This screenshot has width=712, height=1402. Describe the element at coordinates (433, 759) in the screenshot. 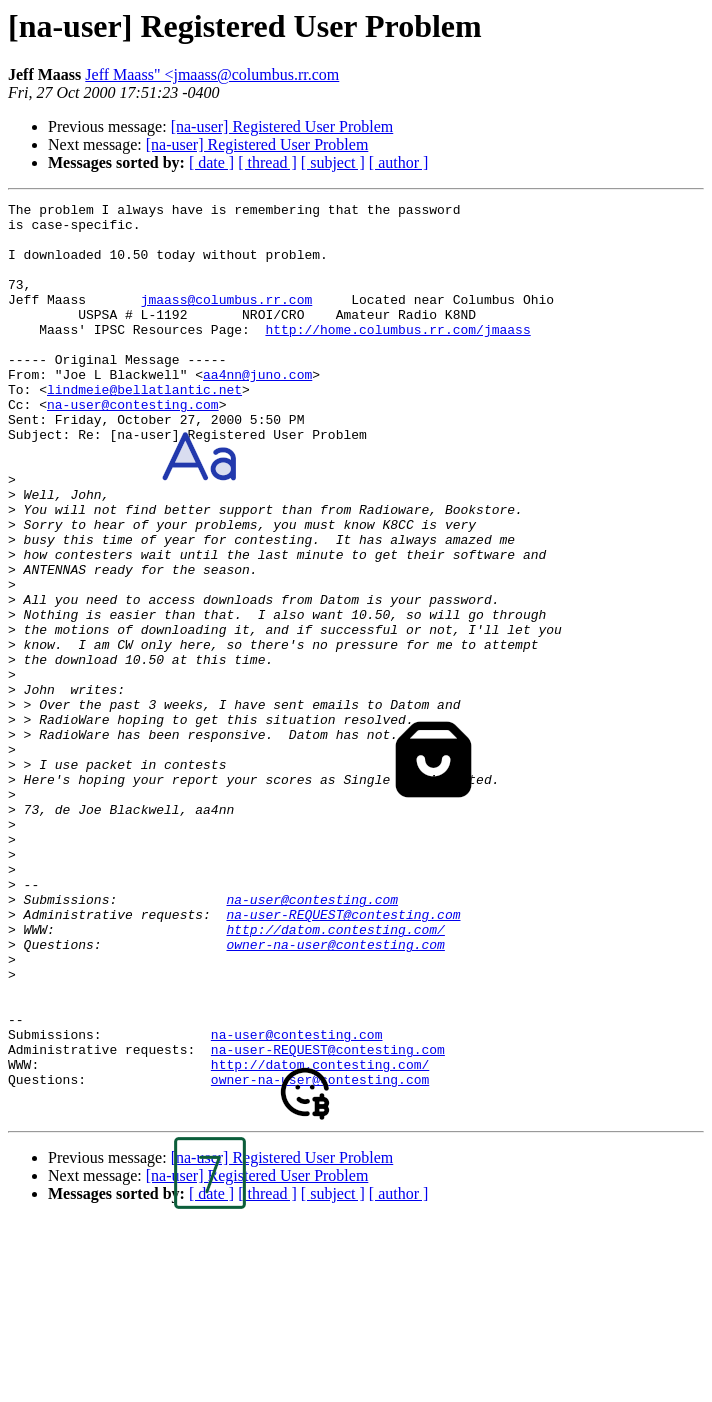

I see `view your shopping bag` at that location.